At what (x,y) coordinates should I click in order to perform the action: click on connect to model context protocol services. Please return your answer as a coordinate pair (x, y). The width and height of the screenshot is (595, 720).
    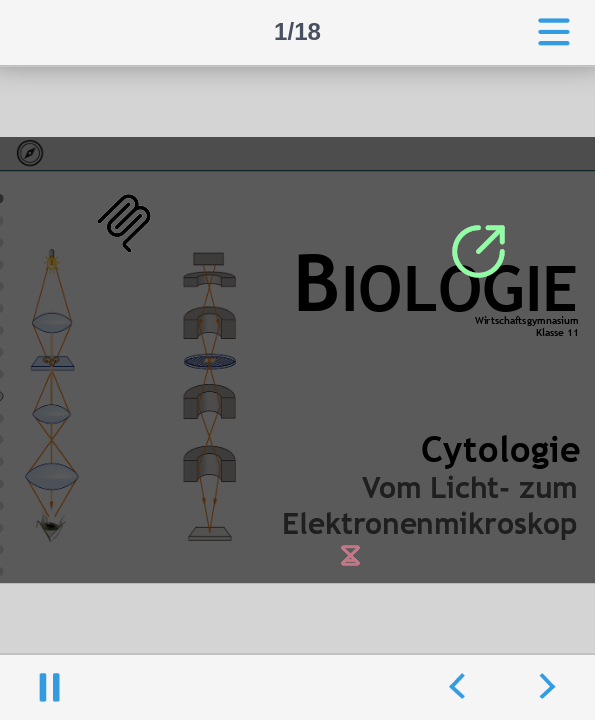
    Looking at the image, I should click on (124, 223).